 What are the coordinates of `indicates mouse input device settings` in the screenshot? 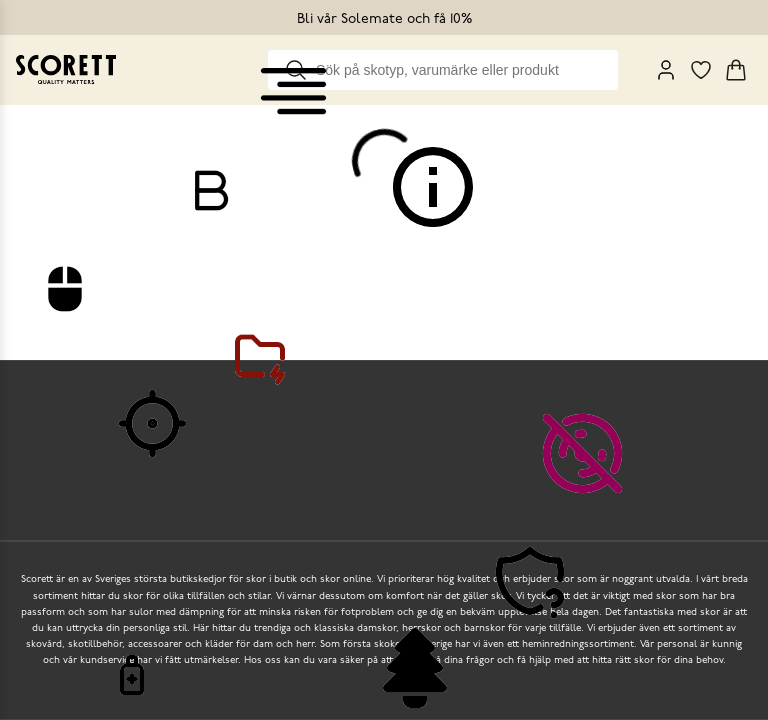 It's located at (65, 289).